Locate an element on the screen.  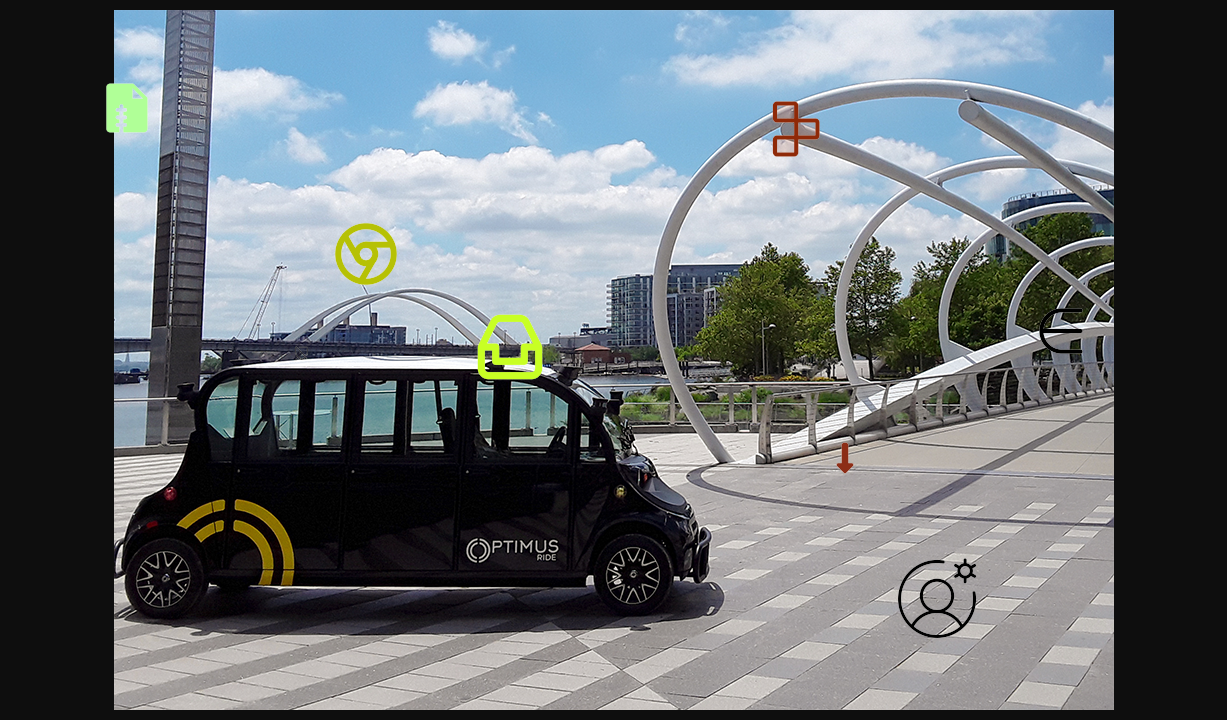
open link in Google Chrome is located at coordinates (366, 254).